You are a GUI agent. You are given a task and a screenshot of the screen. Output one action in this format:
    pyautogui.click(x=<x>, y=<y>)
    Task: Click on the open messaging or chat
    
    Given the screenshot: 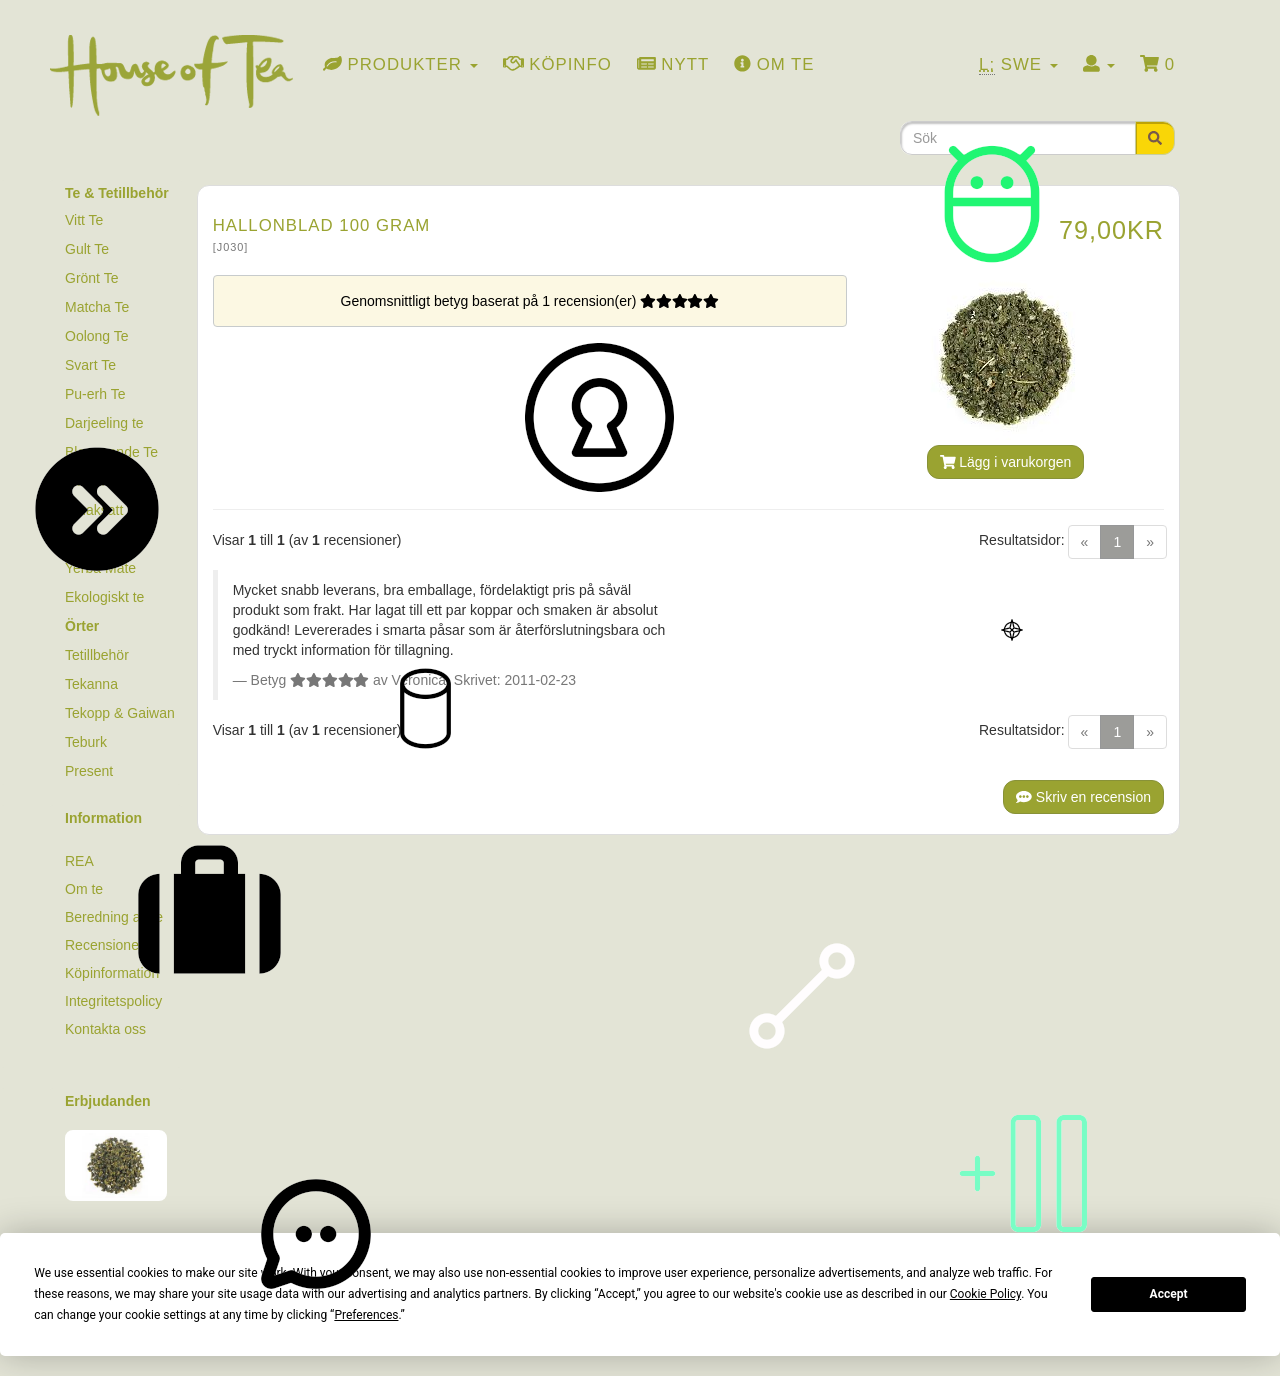 What is the action you would take?
    pyautogui.click(x=316, y=1234)
    